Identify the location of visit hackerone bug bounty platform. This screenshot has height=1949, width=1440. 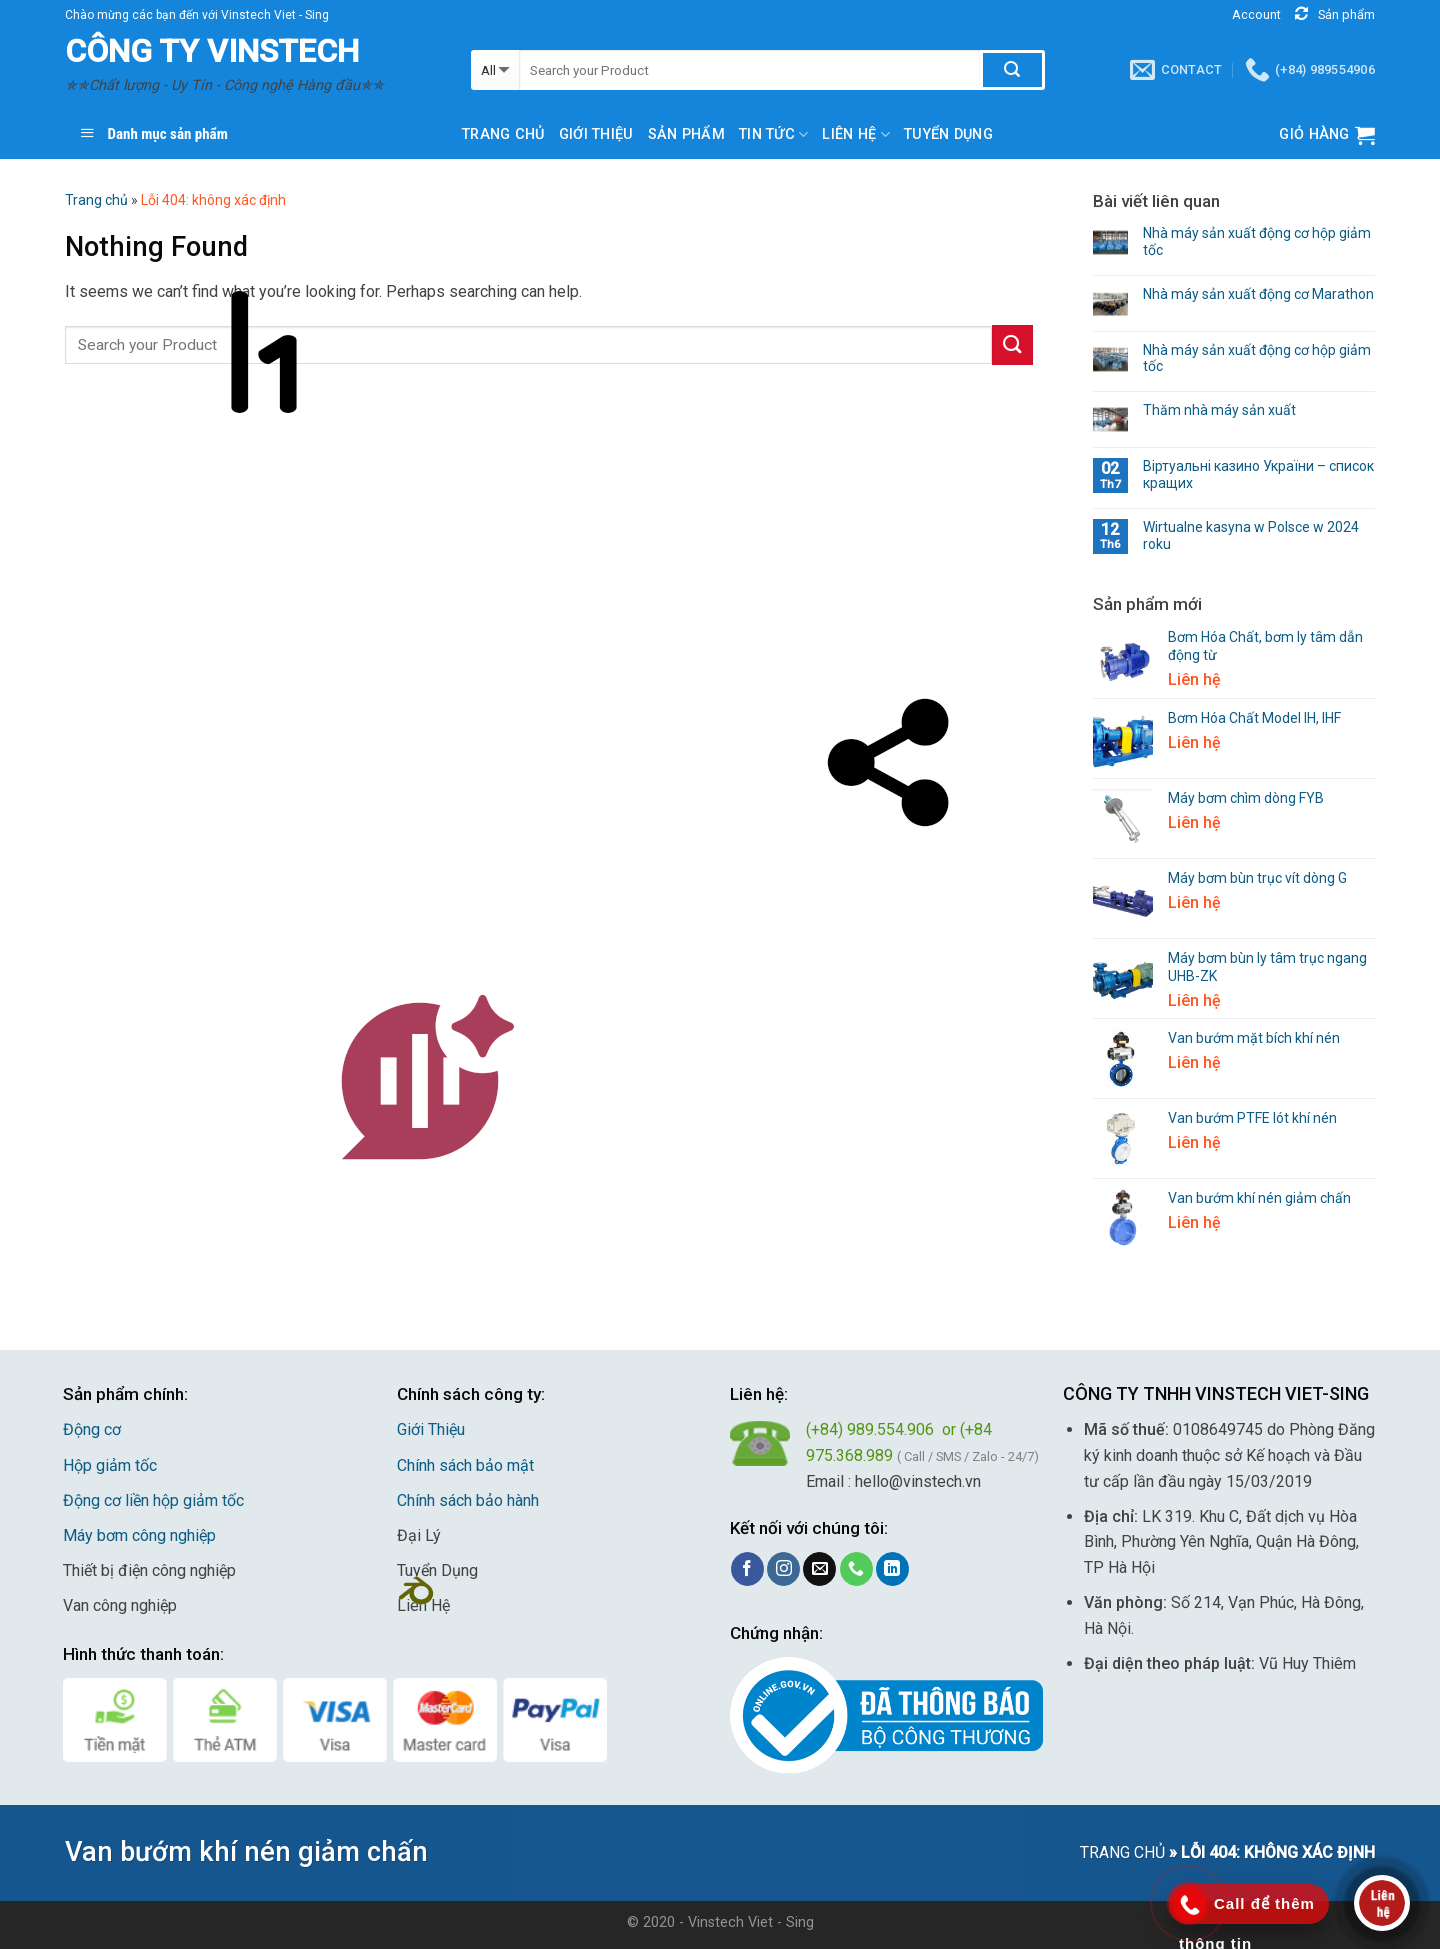
(264, 352).